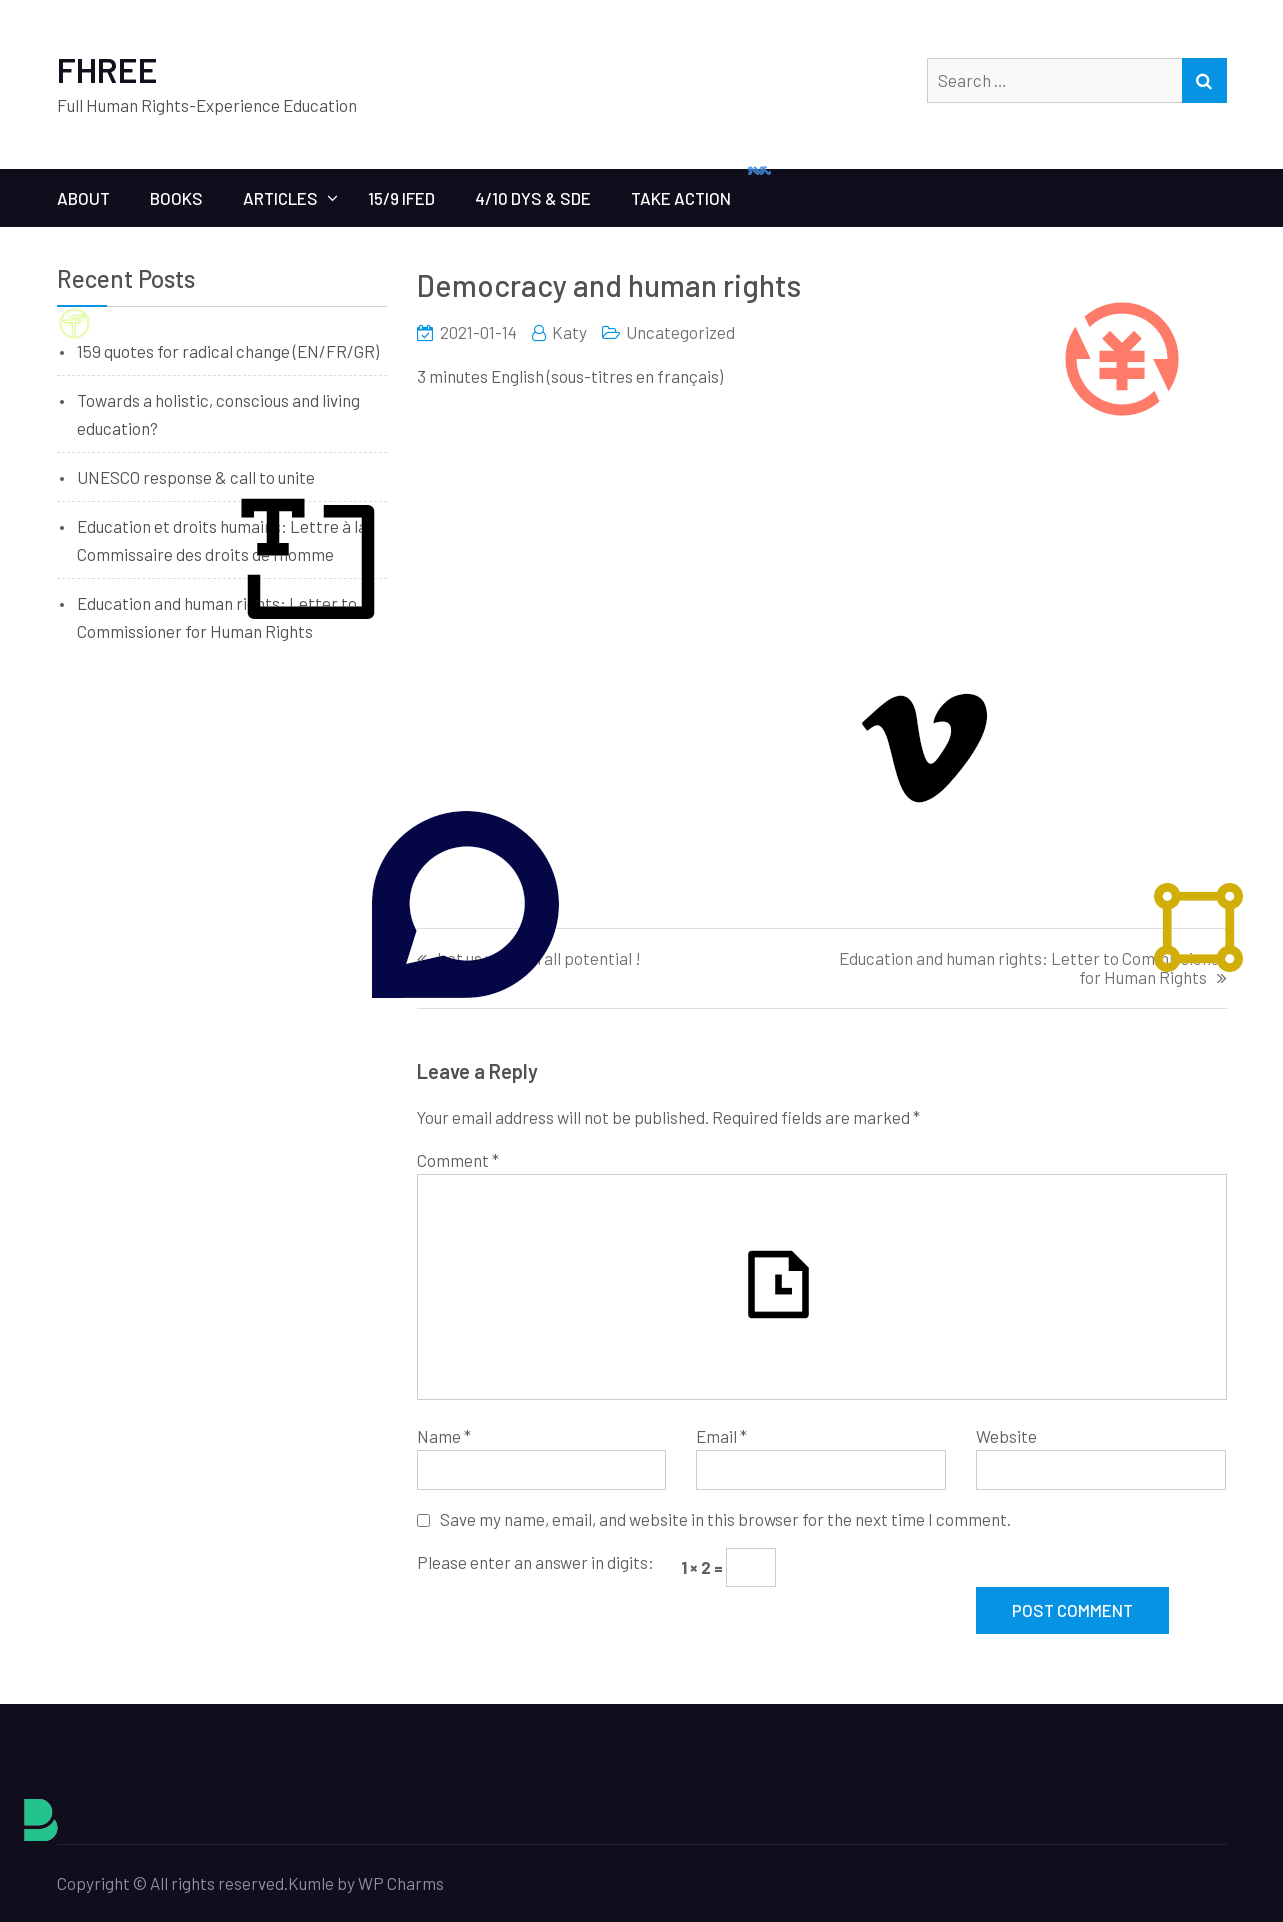 Image resolution: width=1283 pixels, height=1922 pixels. What do you see at coordinates (759, 170) in the screenshot?
I see `visit the SWC (Speedy Web Compiler) website or documentation` at bounding box center [759, 170].